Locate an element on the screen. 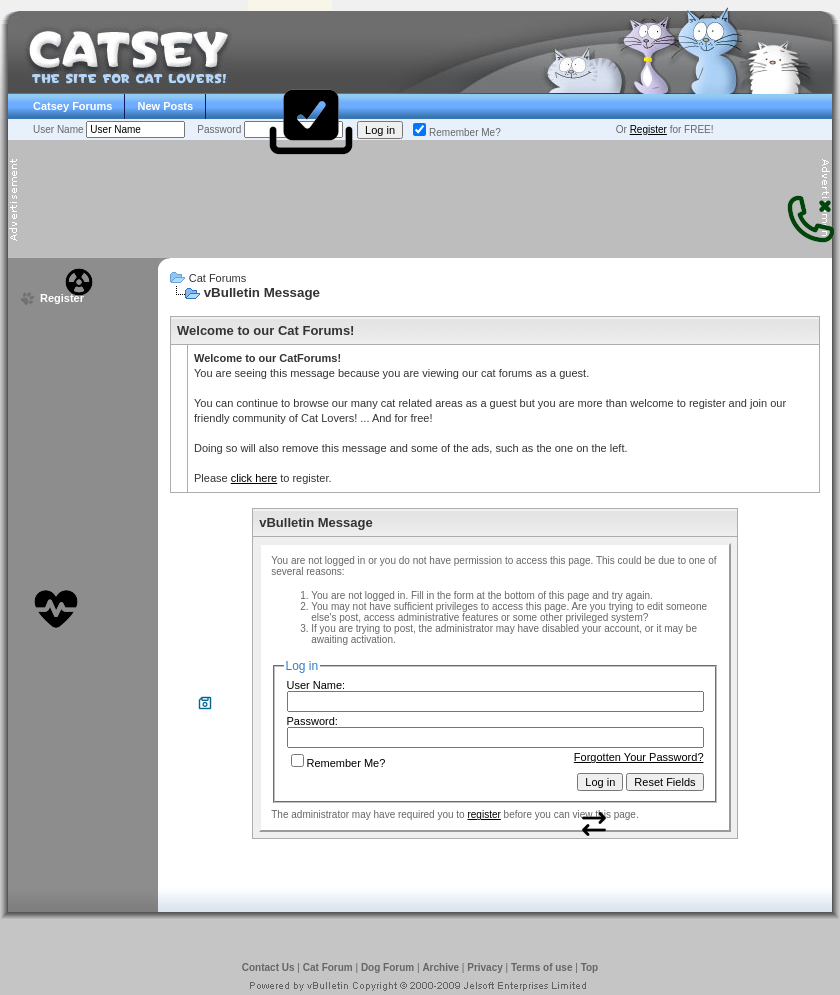 The height and width of the screenshot is (995, 840). save current file or document is located at coordinates (205, 703).